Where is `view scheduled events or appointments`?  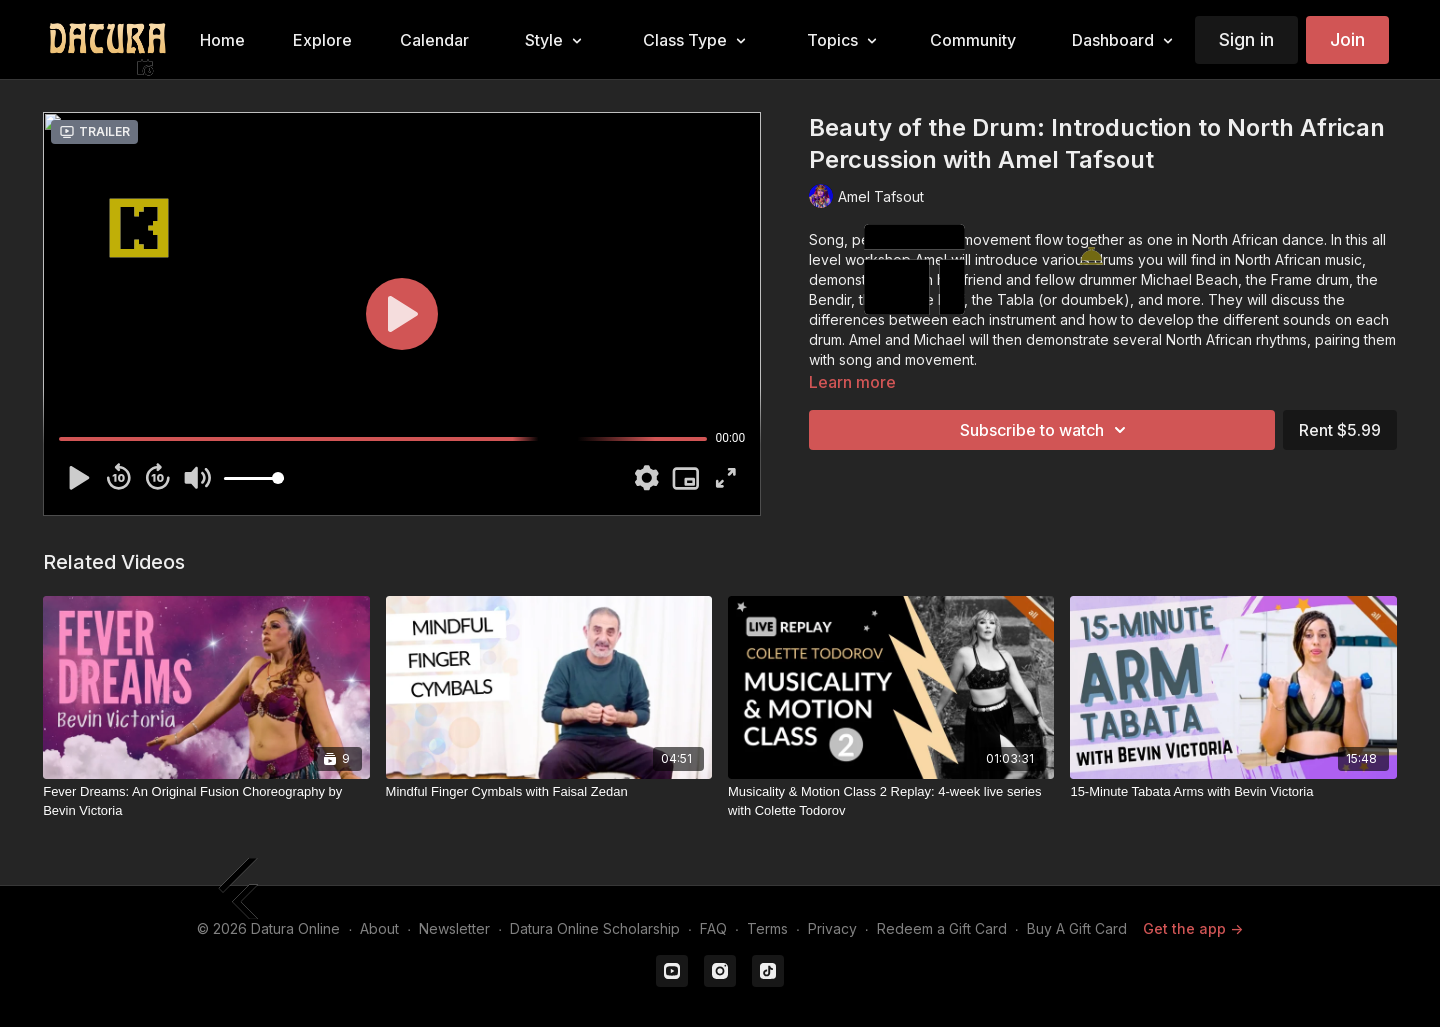 view scheduled events or appointments is located at coordinates (145, 68).